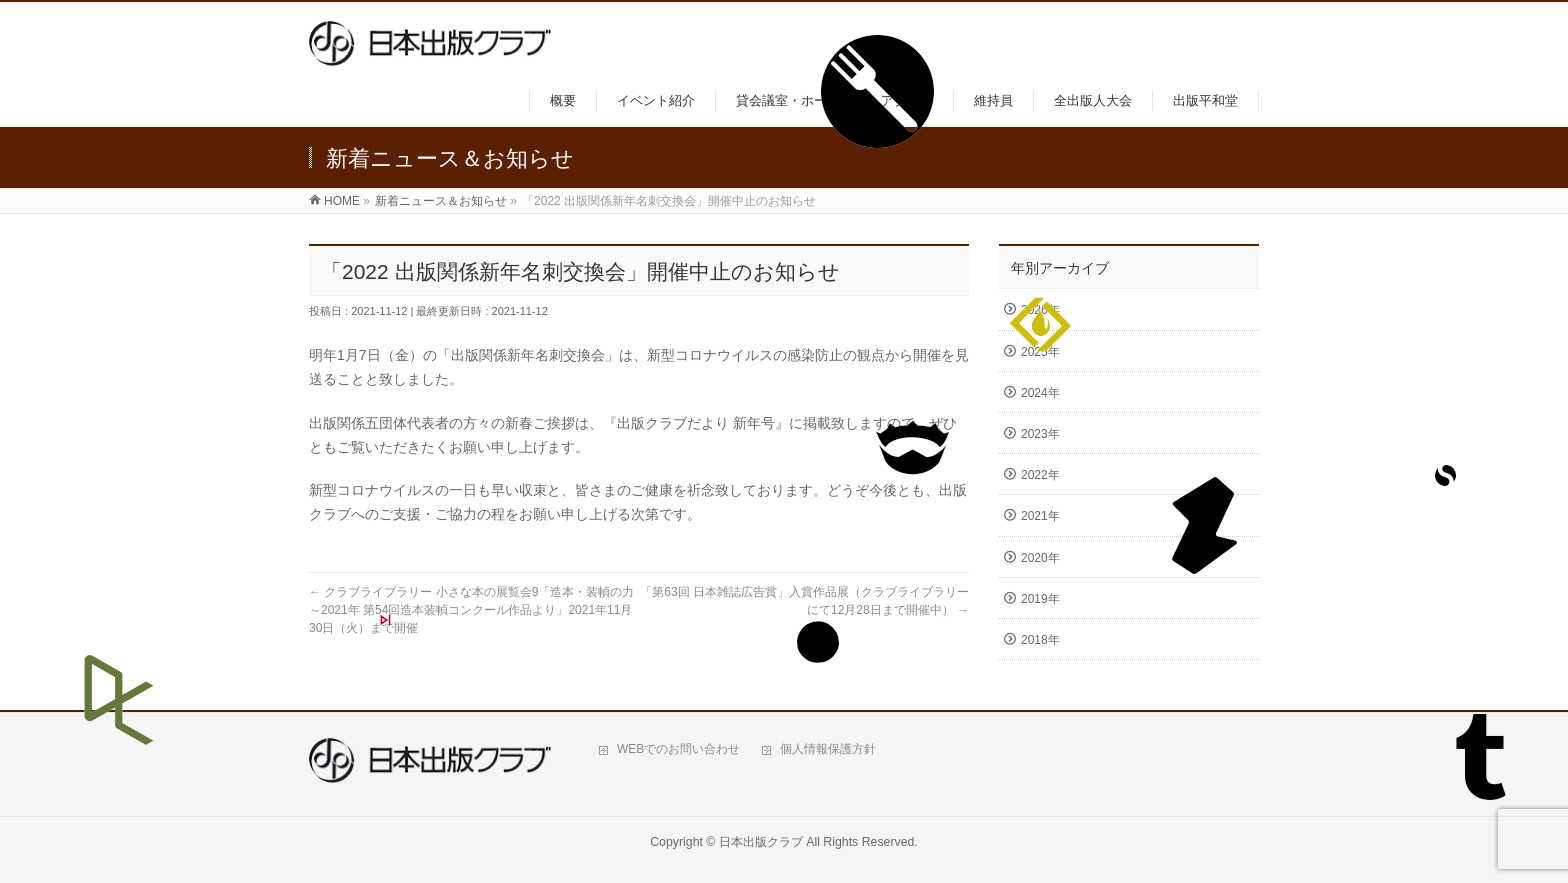  What do you see at coordinates (818, 642) in the screenshot?
I see `open the Headspace meditation app` at bounding box center [818, 642].